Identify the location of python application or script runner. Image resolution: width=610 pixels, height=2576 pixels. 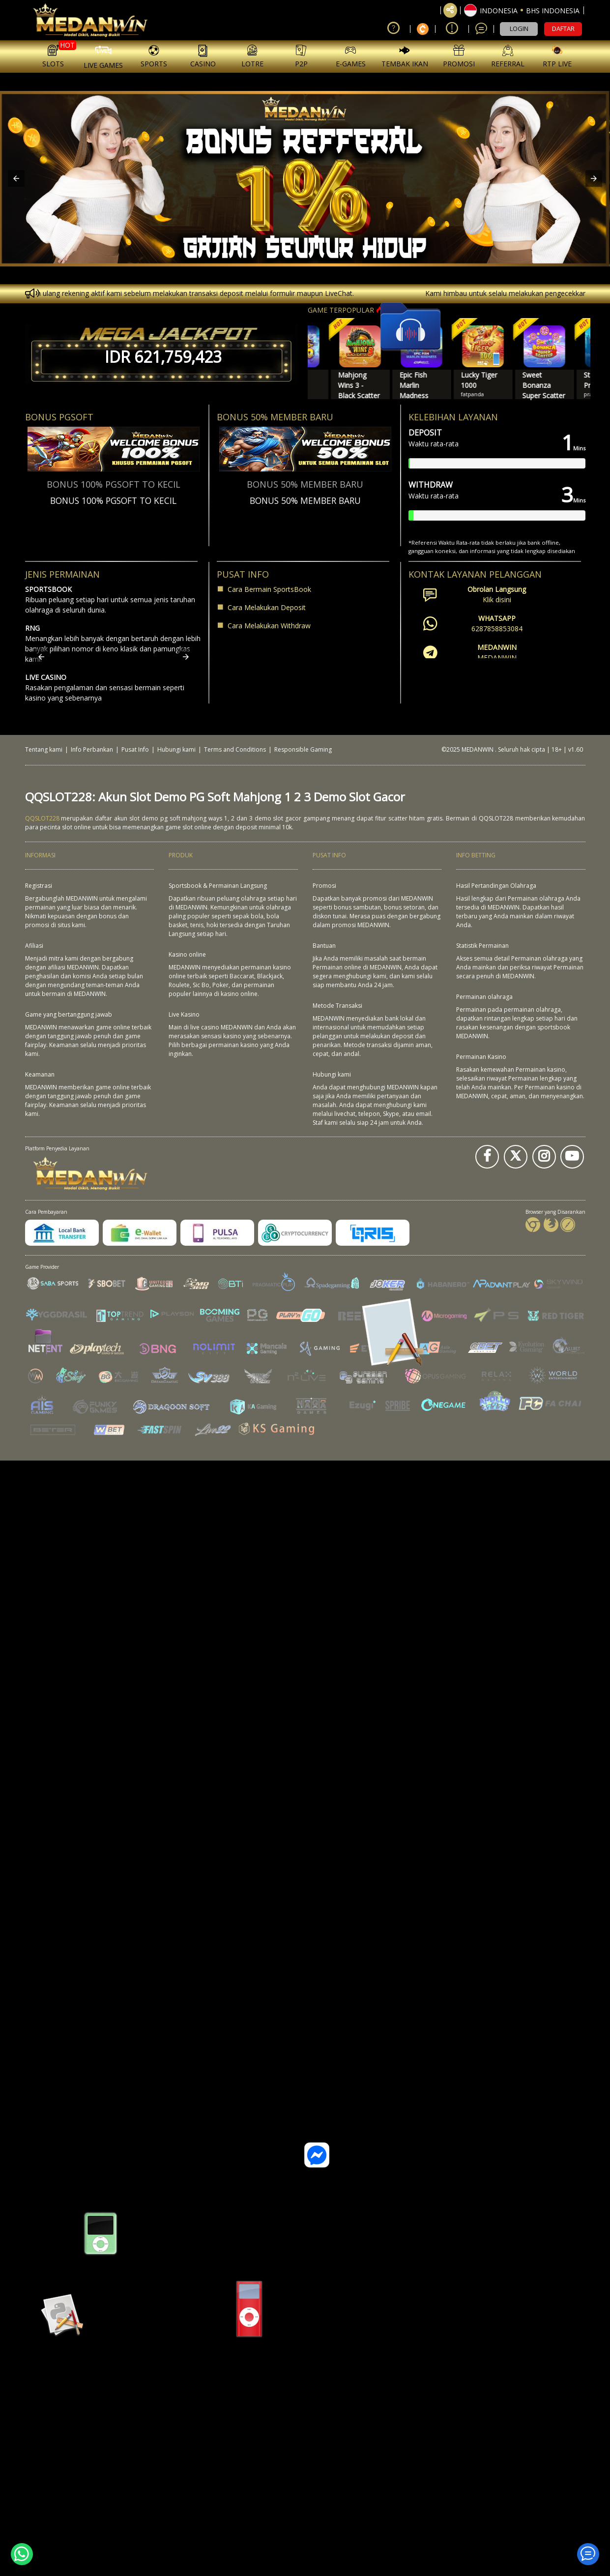
(62, 2315).